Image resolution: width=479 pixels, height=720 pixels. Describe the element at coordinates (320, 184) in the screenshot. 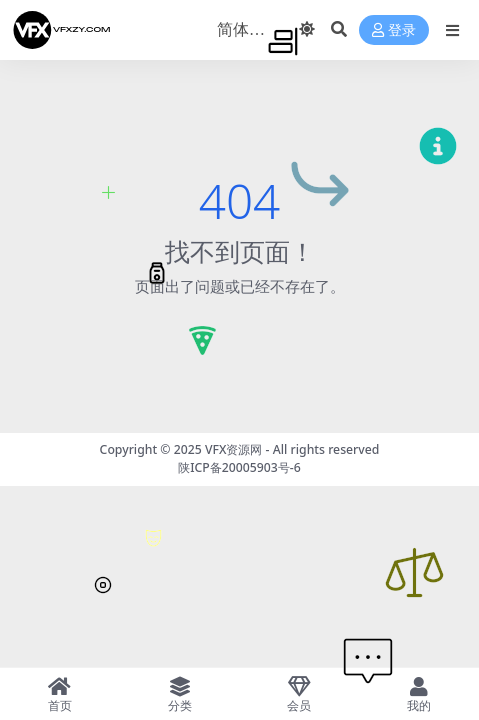

I see `reply to a message or comment` at that location.